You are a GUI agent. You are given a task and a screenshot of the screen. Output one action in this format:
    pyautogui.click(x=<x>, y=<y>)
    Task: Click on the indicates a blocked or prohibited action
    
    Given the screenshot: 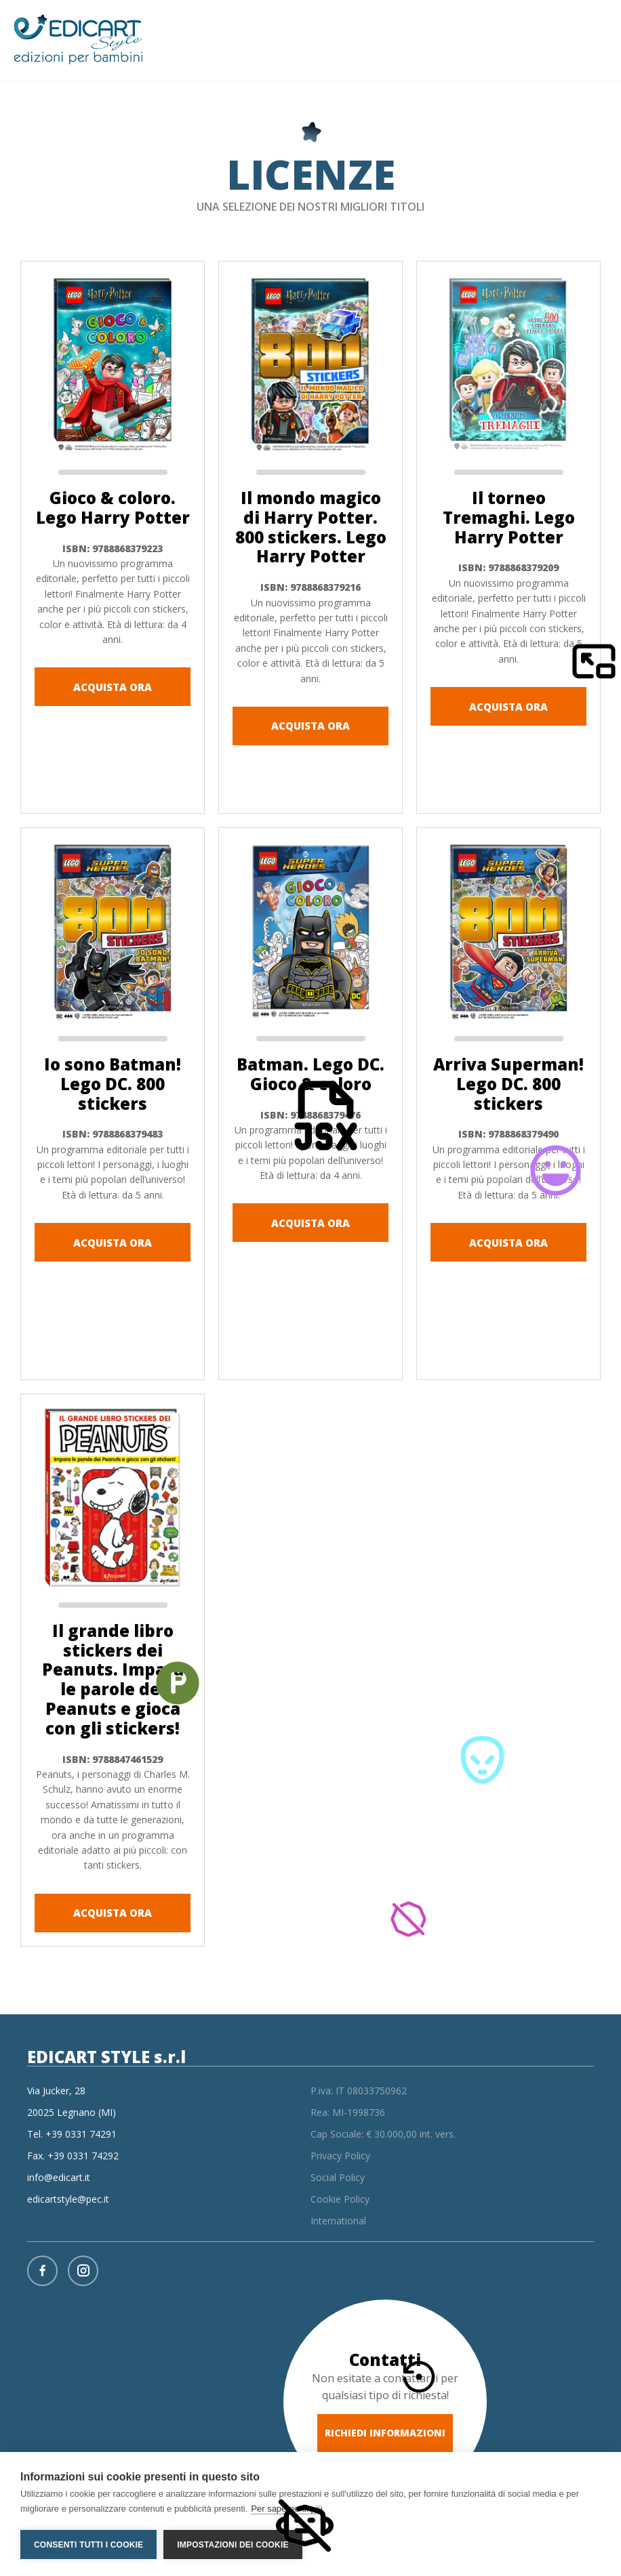 What is the action you would take?
    pyautogui.click(x=408, y=1919)
    